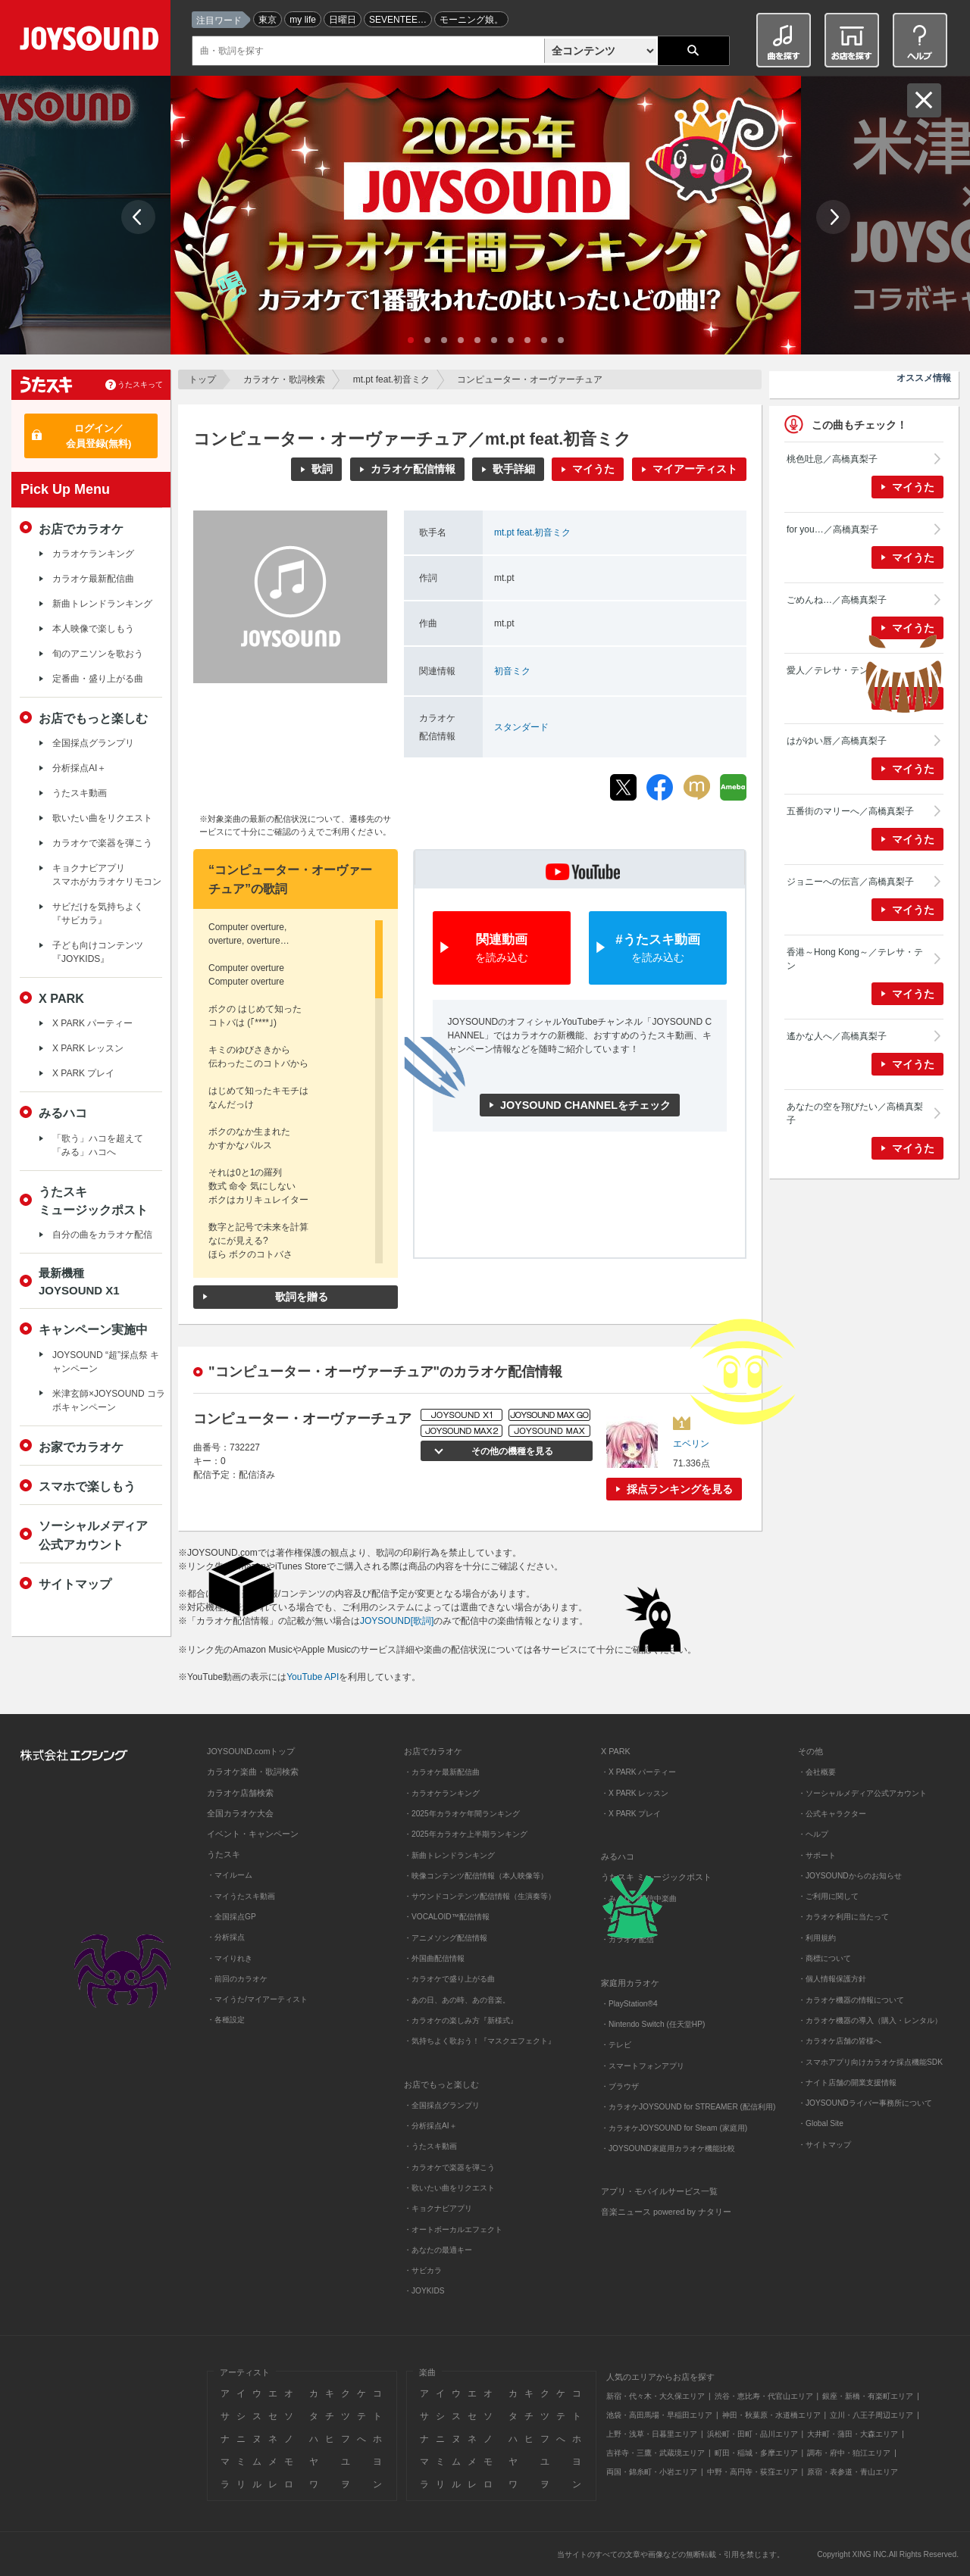 This screenshot has height=2576, width=970. I want to click on indicates a villain or enemy character, so click(903, 674).